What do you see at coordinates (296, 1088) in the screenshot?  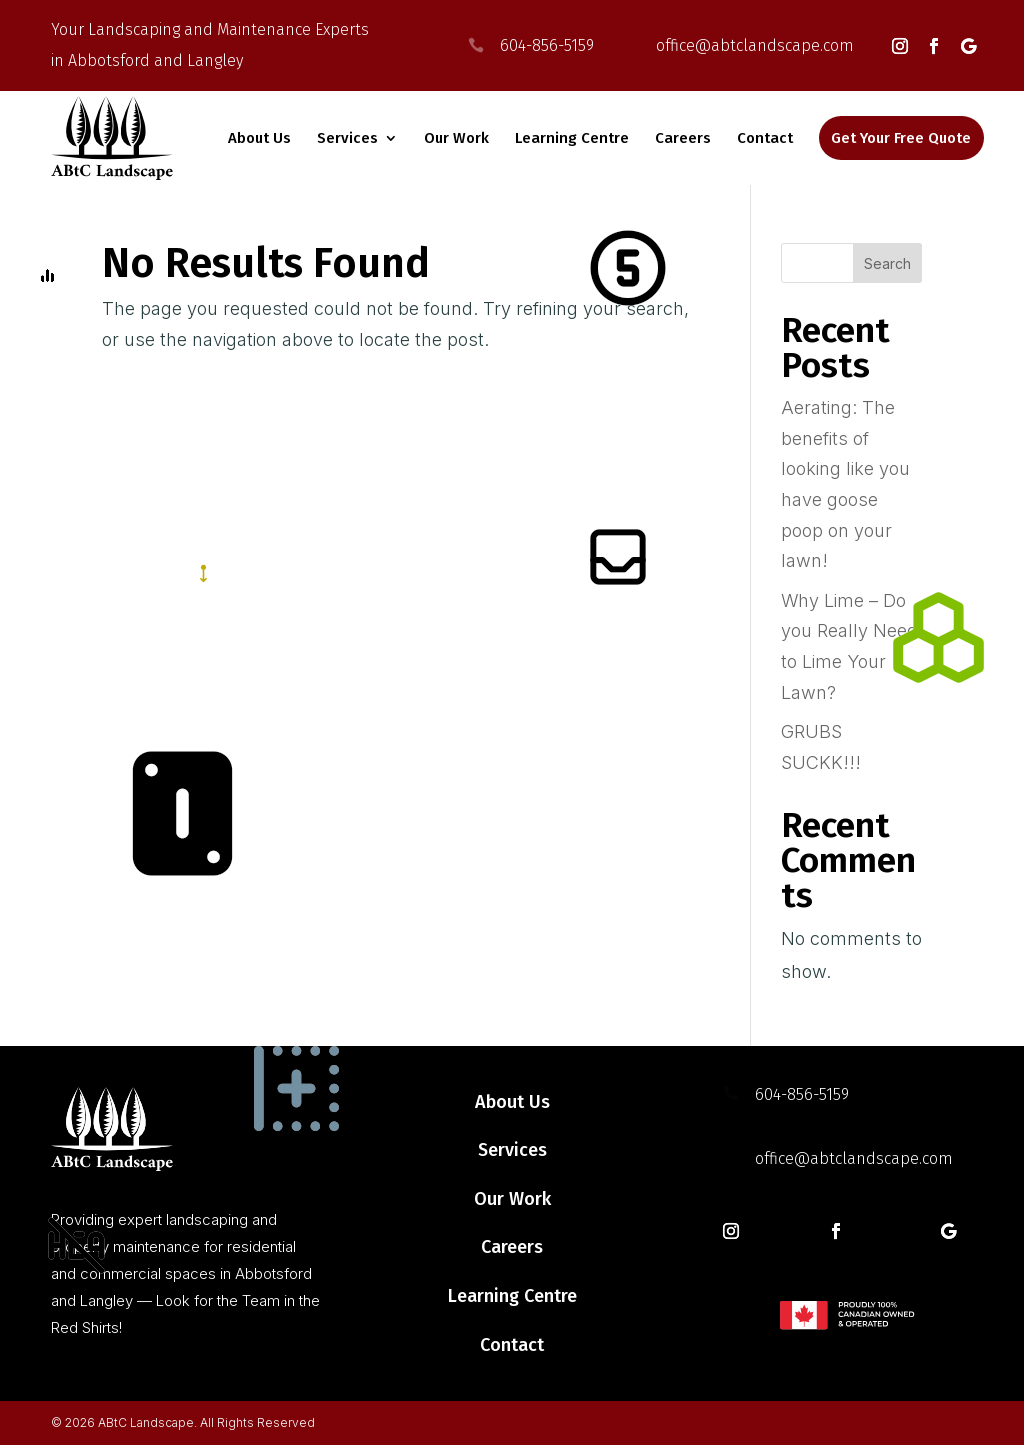 I see `add a left border to selected element` at bounding box center [296, 1088].